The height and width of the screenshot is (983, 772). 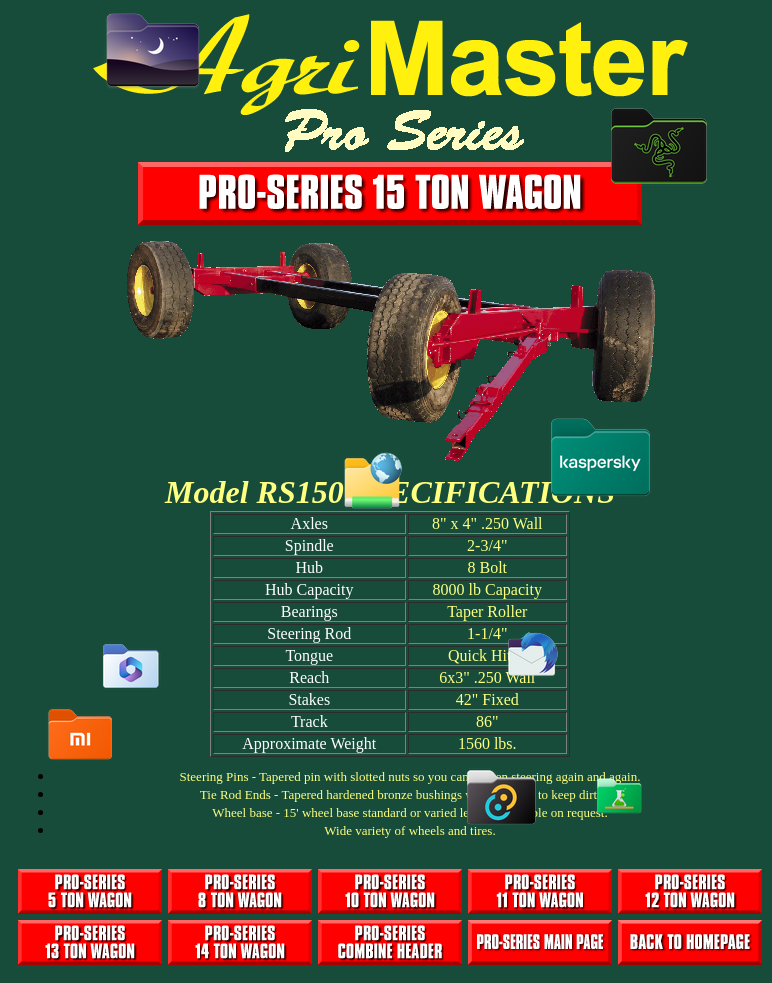 I want to click on folder containing kaspersky antivirus files, so click(x=600, y=460).